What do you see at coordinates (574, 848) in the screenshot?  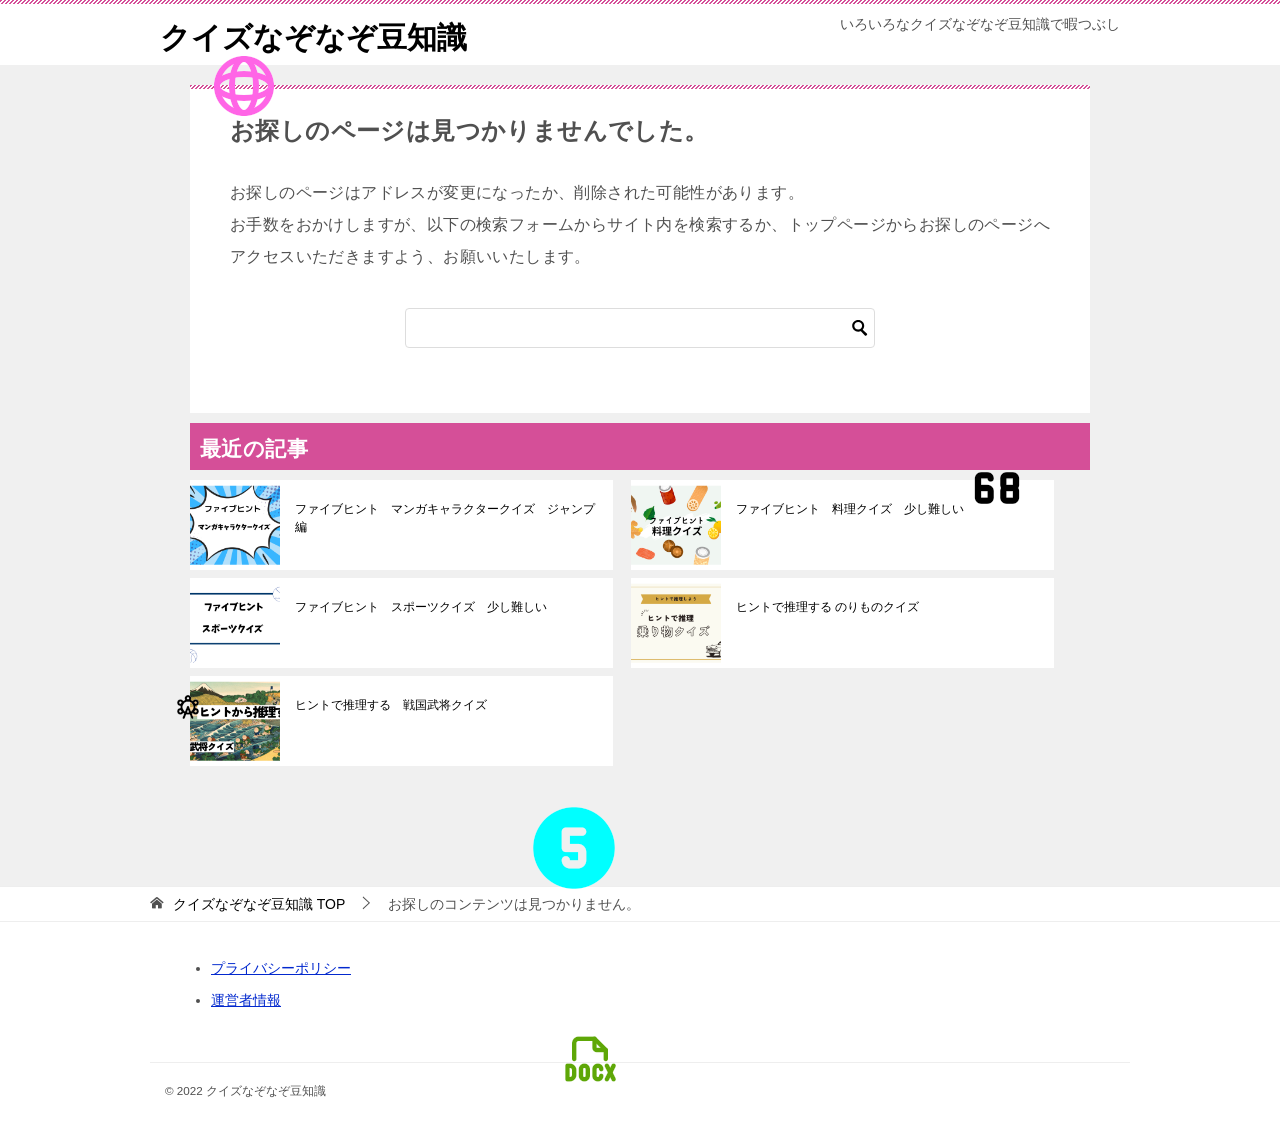 I see `indicates step 5 in a multi-step process` at bounding box center [574, 848].